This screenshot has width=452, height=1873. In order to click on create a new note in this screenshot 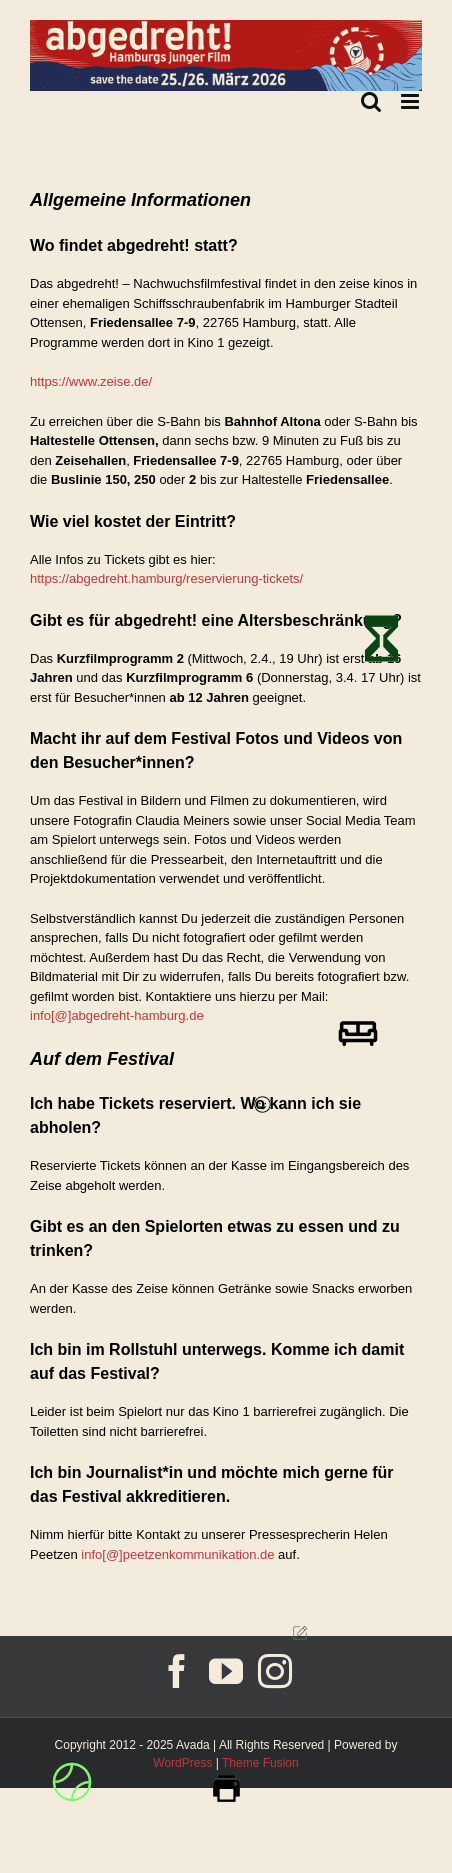, I will do `click(300, 1633)`.